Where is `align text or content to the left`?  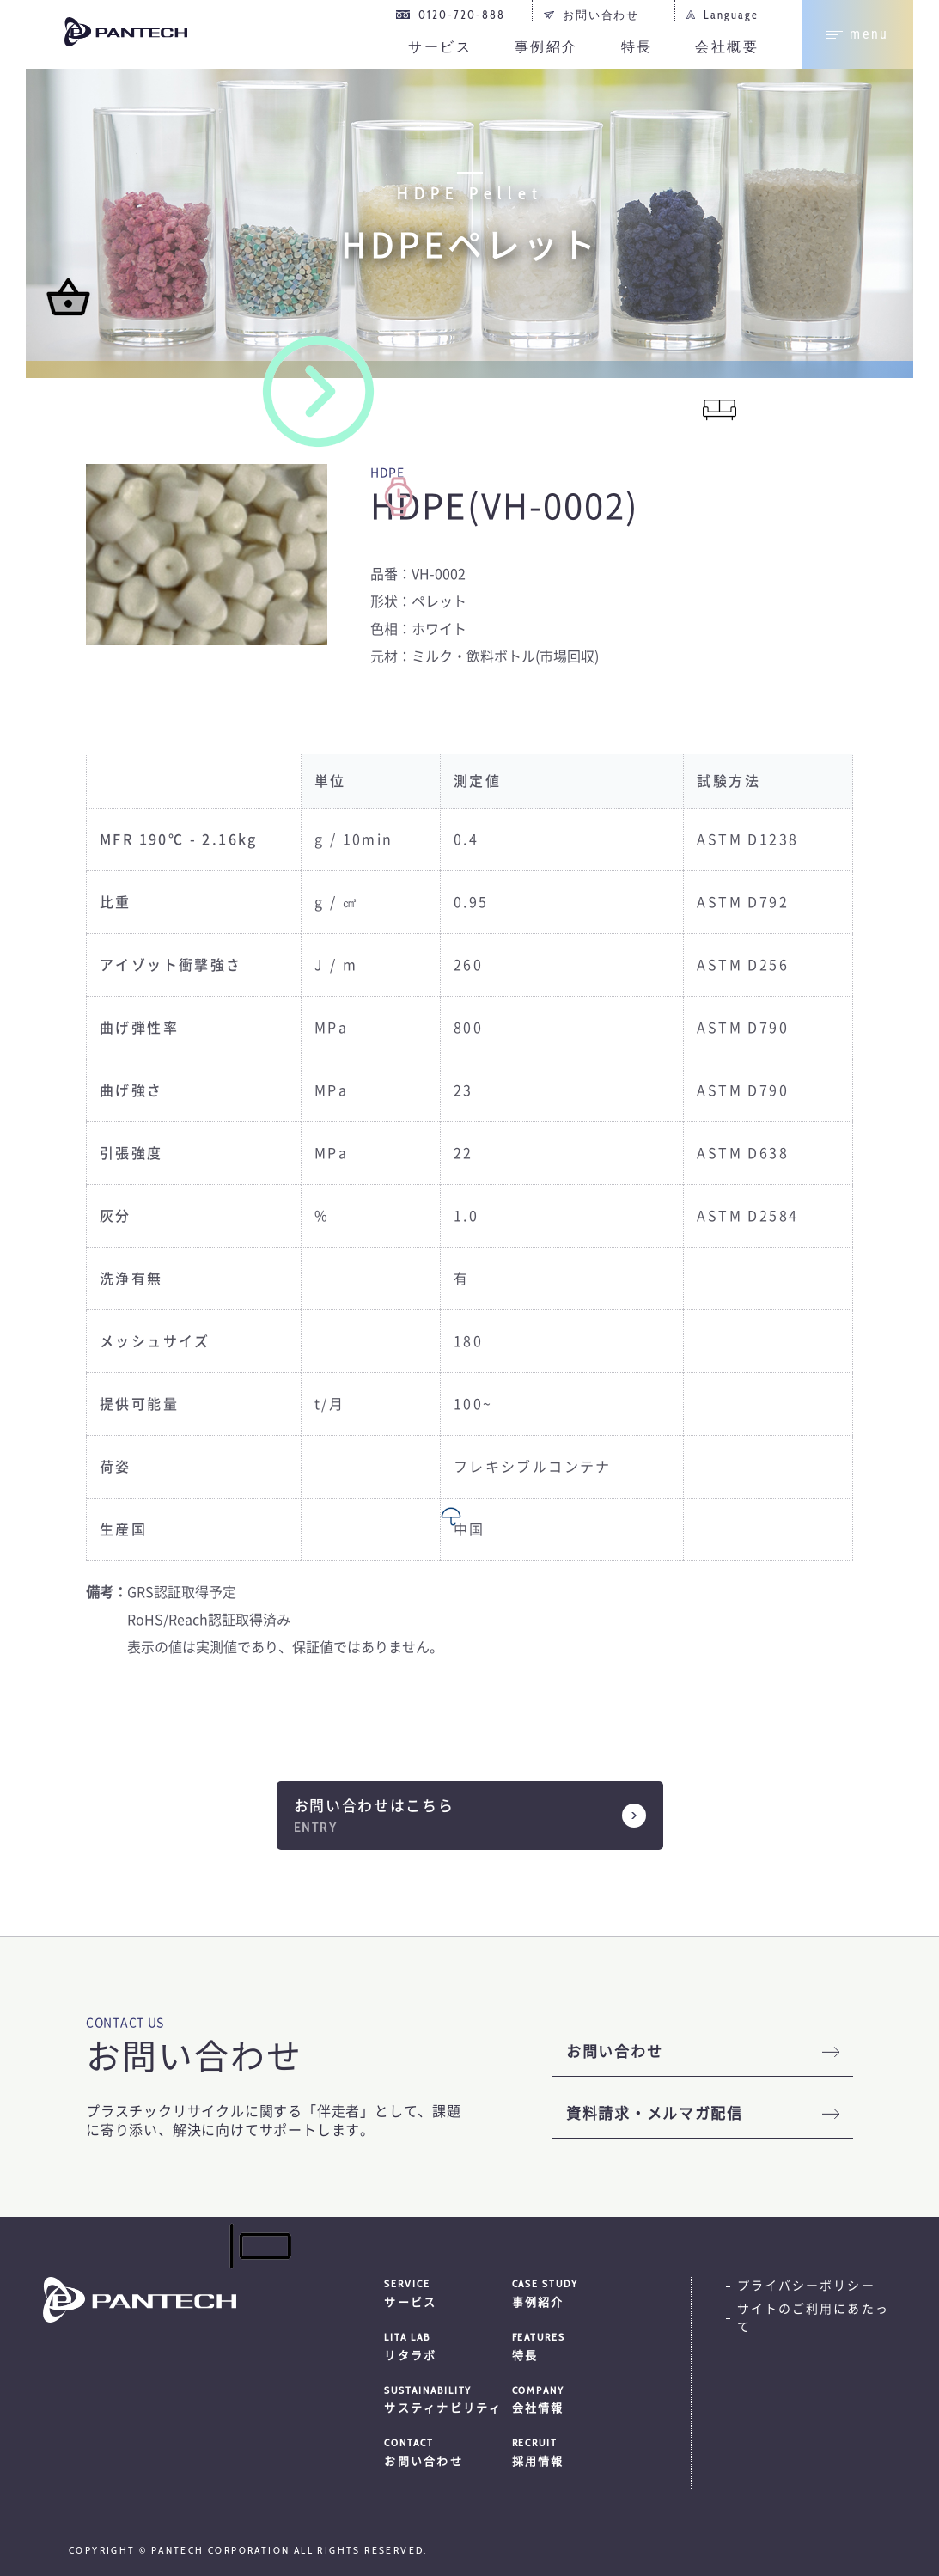 align text or content to the left is located at coordinates (259, 2246).